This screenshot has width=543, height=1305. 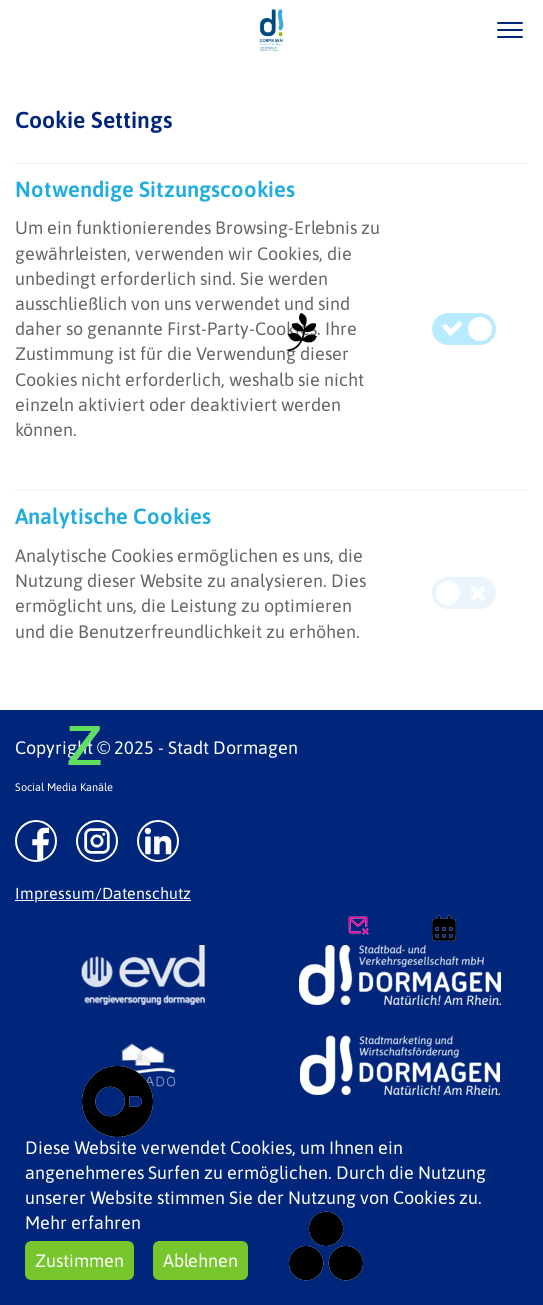 I want to click on julia programming language logo, so click(x=326, y=1246).